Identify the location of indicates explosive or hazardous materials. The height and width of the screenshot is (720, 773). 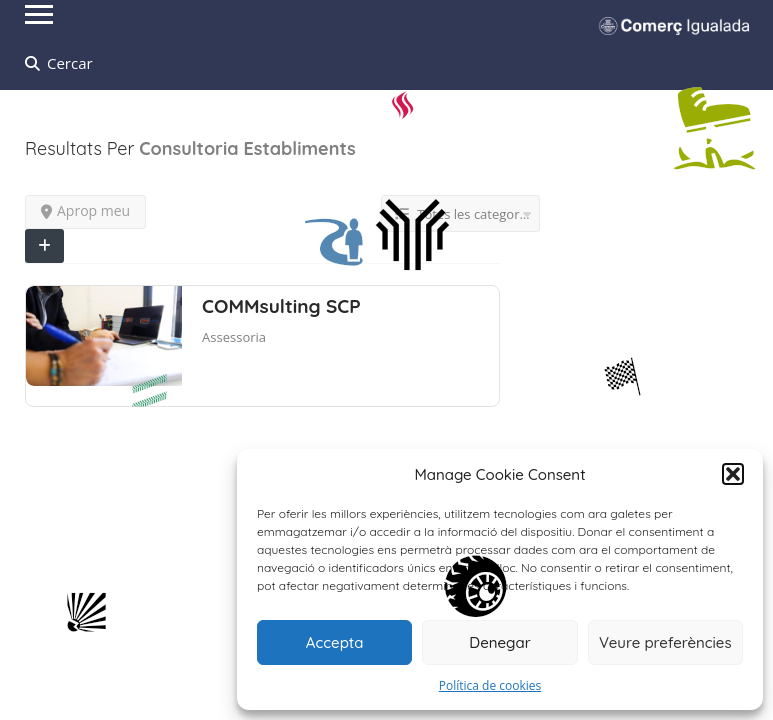
(86, 612).